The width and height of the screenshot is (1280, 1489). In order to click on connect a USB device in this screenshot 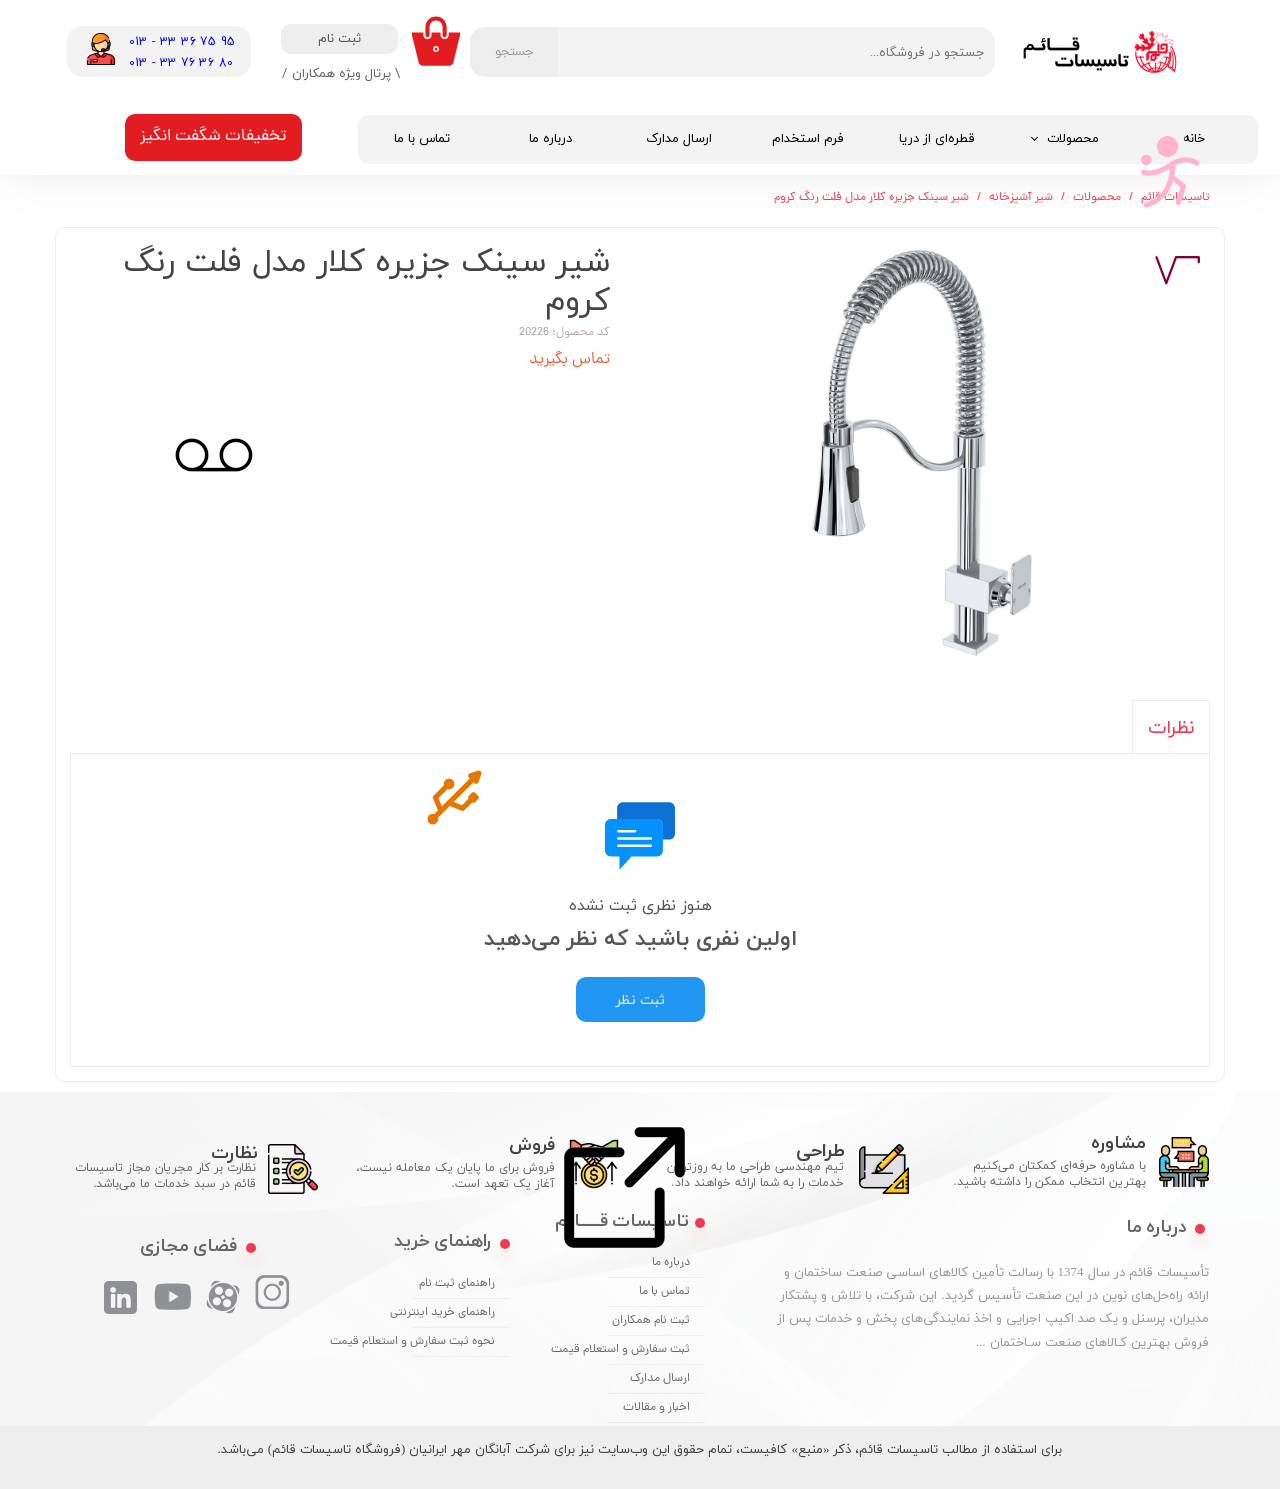, I will do `click(454, 797)`.